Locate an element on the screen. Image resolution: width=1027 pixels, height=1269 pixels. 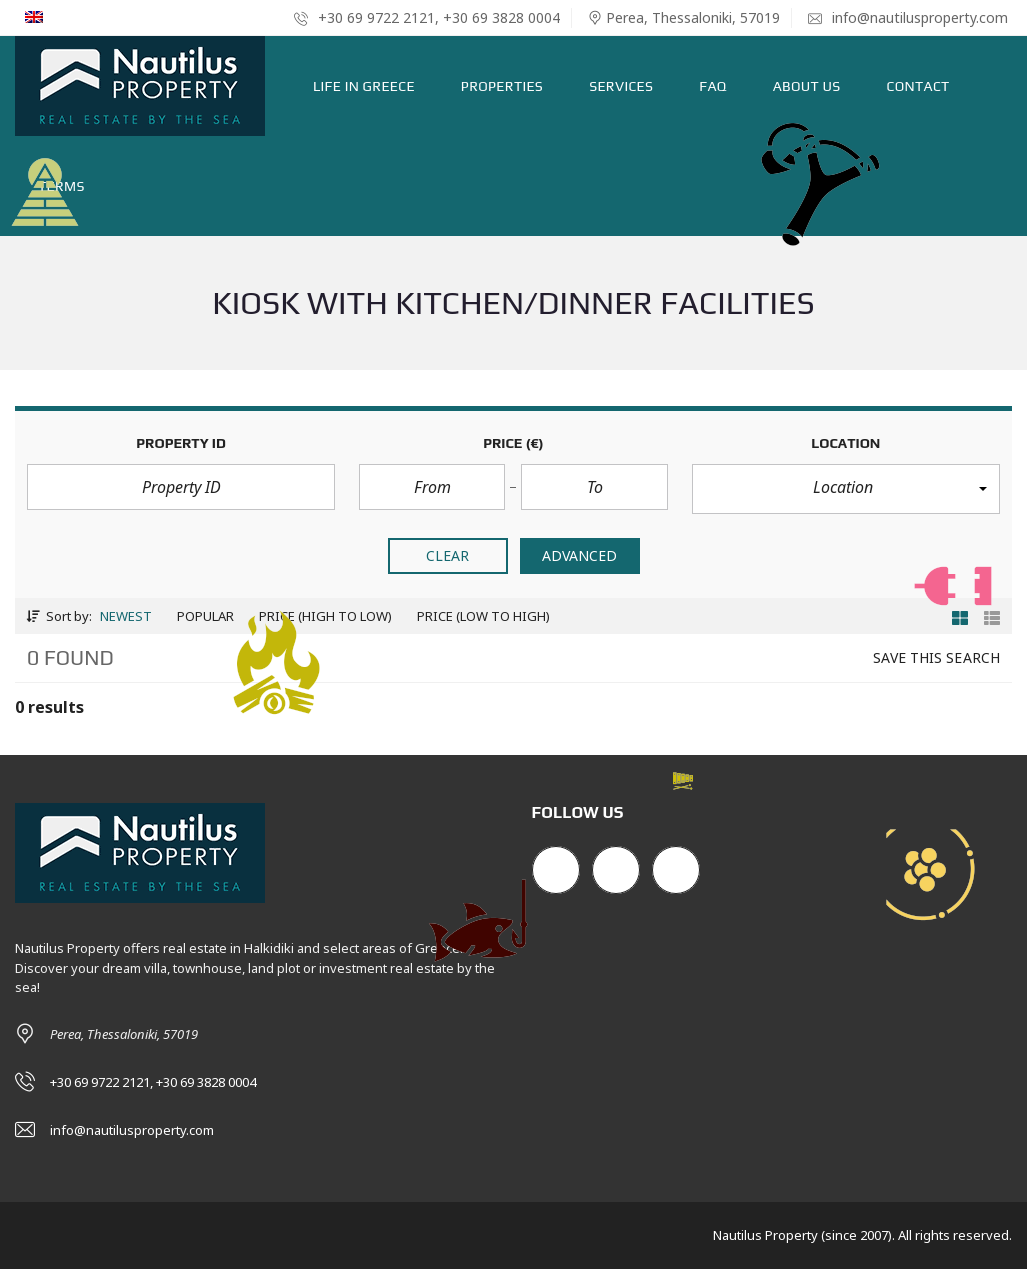
access camping or outdoor activity features is located at coordinates (273, 661).